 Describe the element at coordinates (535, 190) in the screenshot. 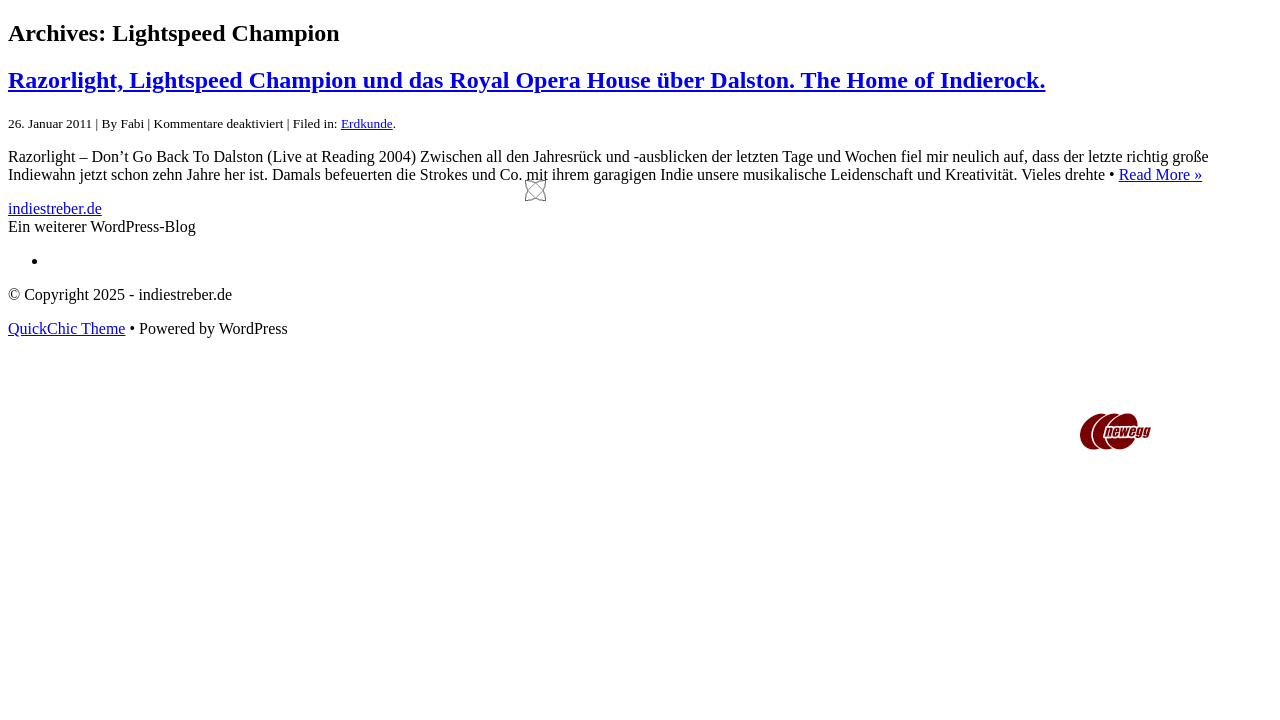

I see `haxe programming language logo` at that location.